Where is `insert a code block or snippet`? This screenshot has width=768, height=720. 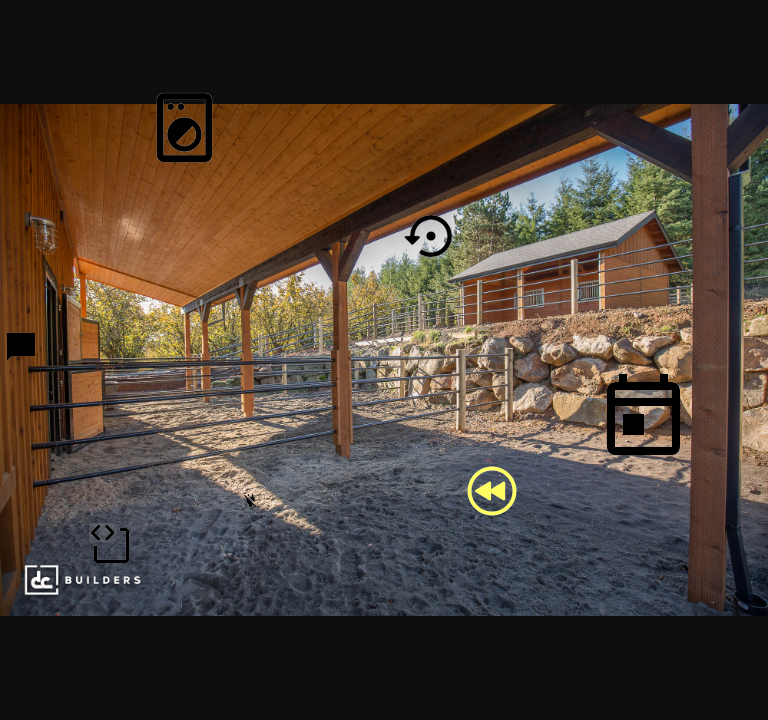
insert a code block or snippet is located at coordinates (111, 545).